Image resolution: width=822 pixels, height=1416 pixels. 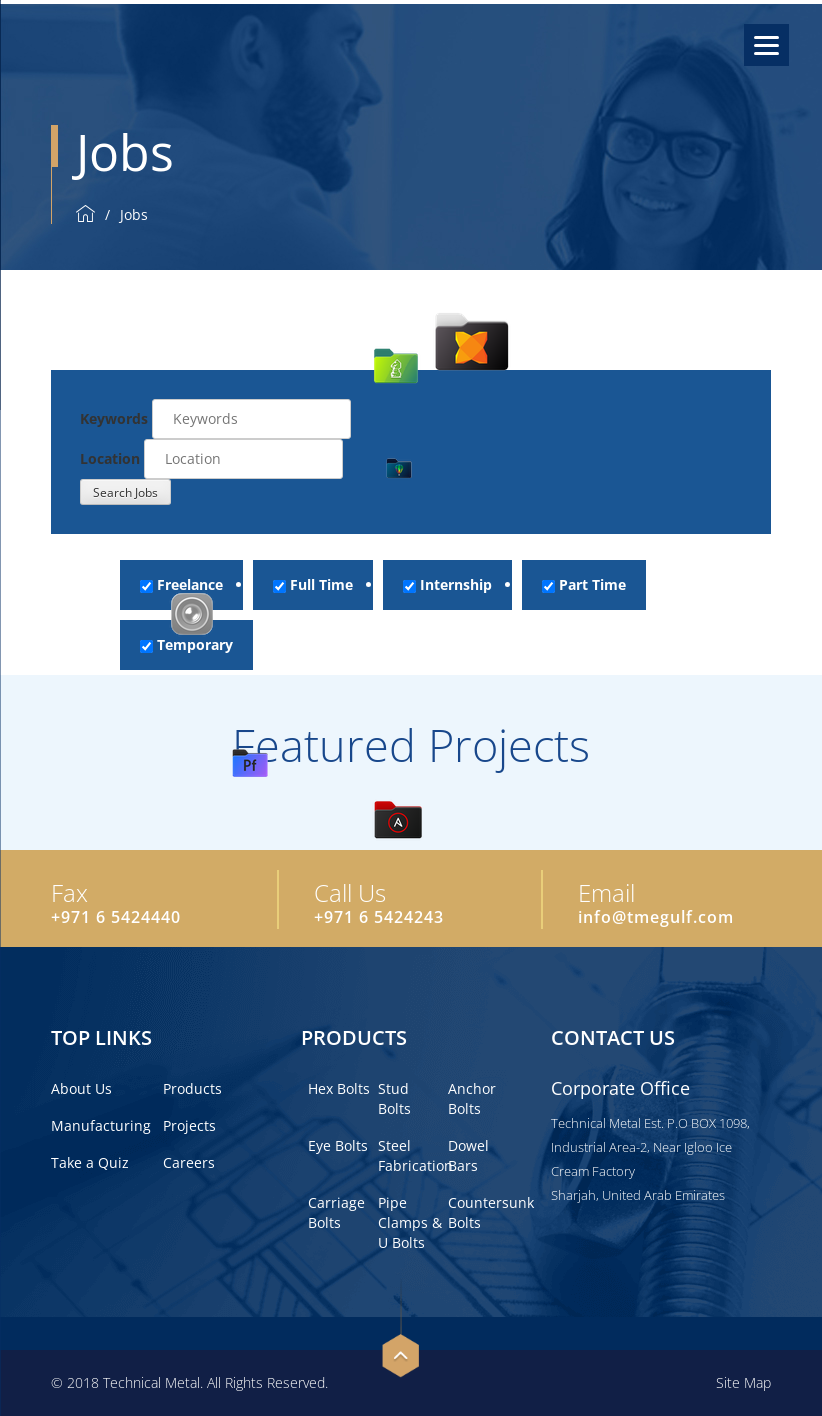 What do you see at coordinates (399, 469) in the screenshot?
I see `open CorelDRAW project files folder` at bounding box center [399, 469].